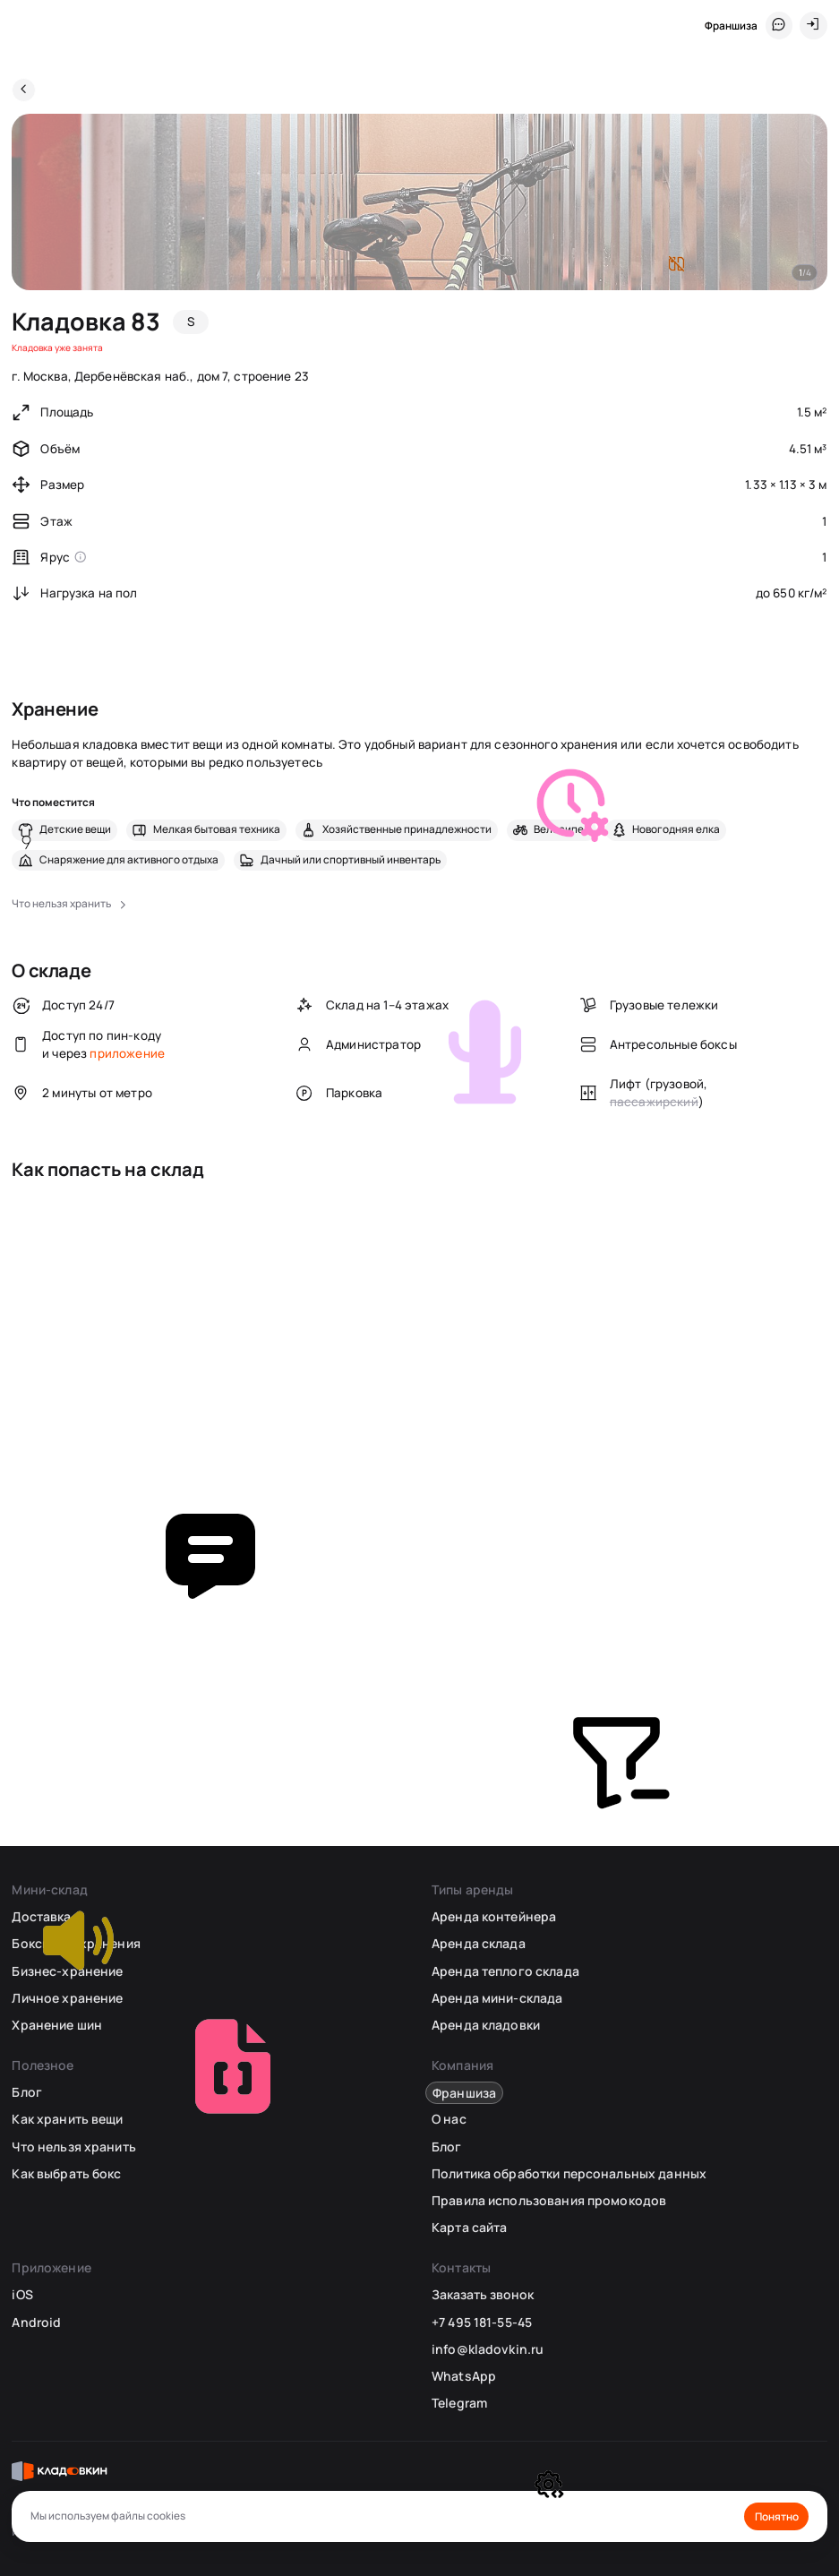 The image size is (839, 2576). Describe the element at coordinates (210, 1554) in the screenshot. I see `open messages or chat` at that location.